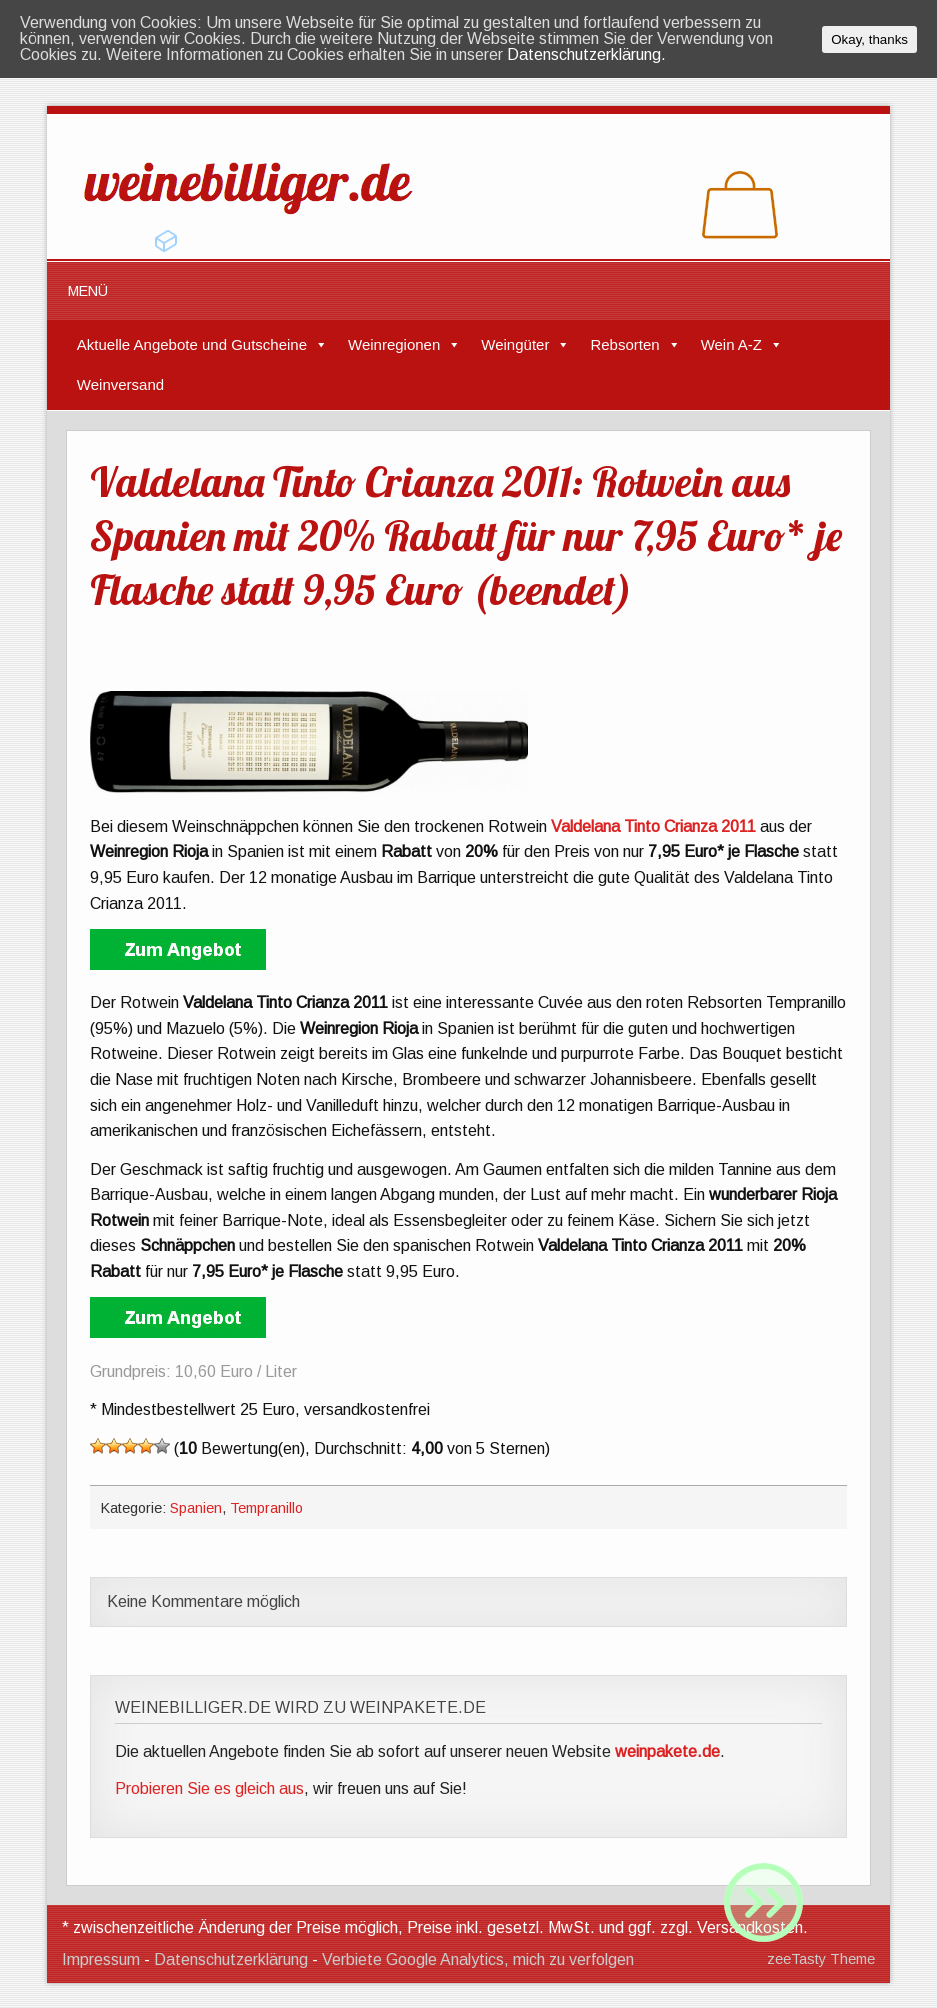 The height and width of the screenshot is (2008, 937). Describe the element at coordinates (166, 241) in the screenshot. I see `view 3D object or model` at that location.